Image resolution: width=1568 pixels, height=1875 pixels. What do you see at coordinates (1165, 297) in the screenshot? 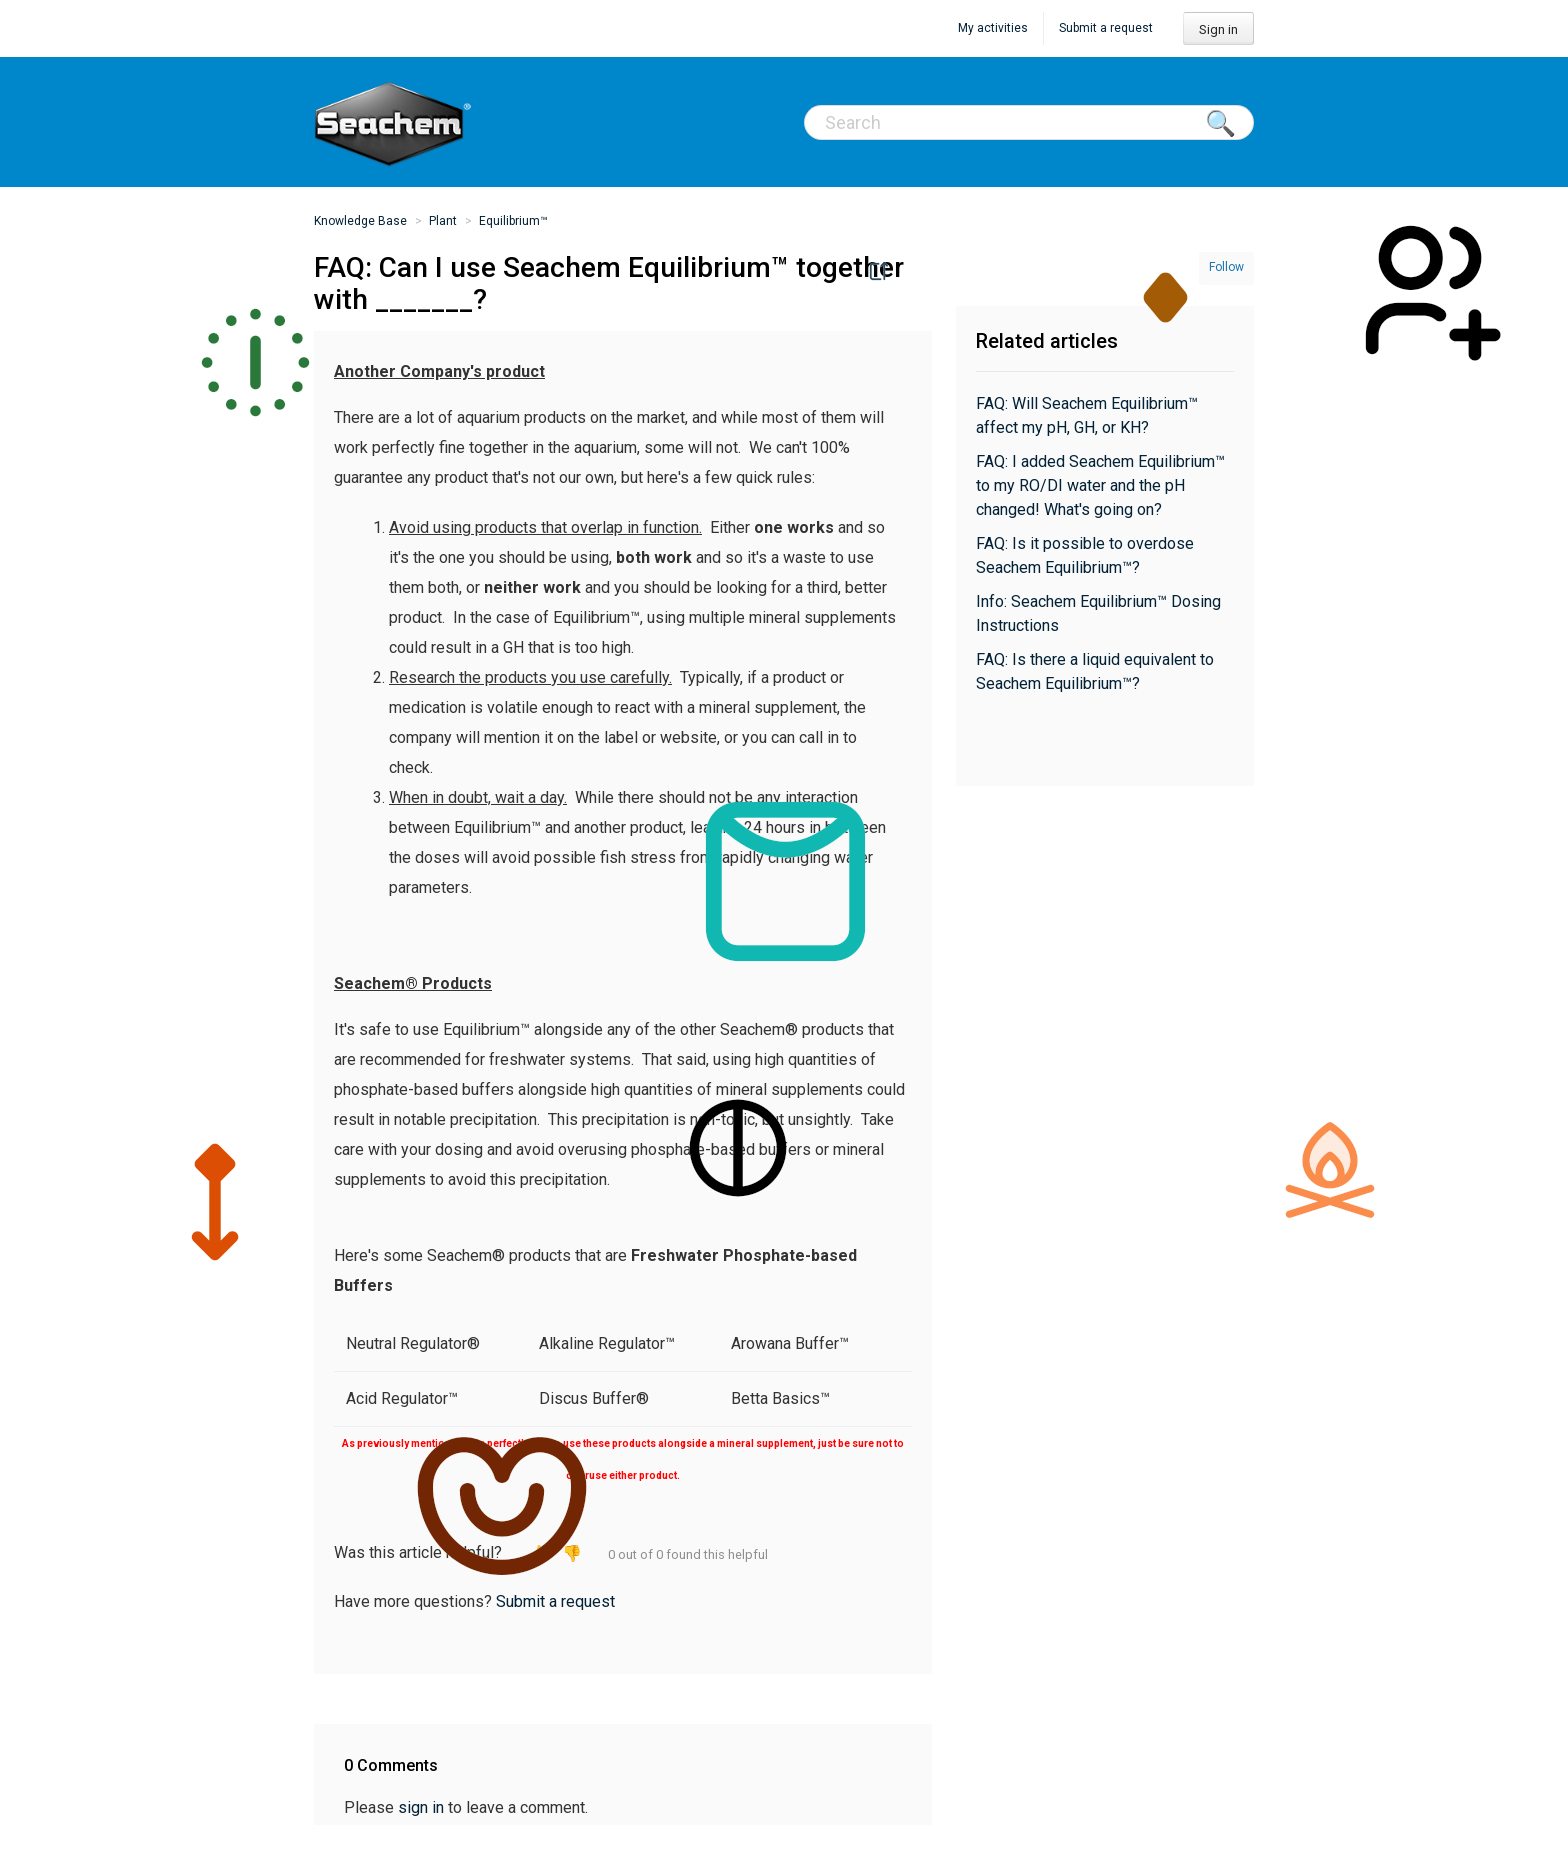
I see `add or select a keyframe in animation timeline` at bounding box center [1165, 297].